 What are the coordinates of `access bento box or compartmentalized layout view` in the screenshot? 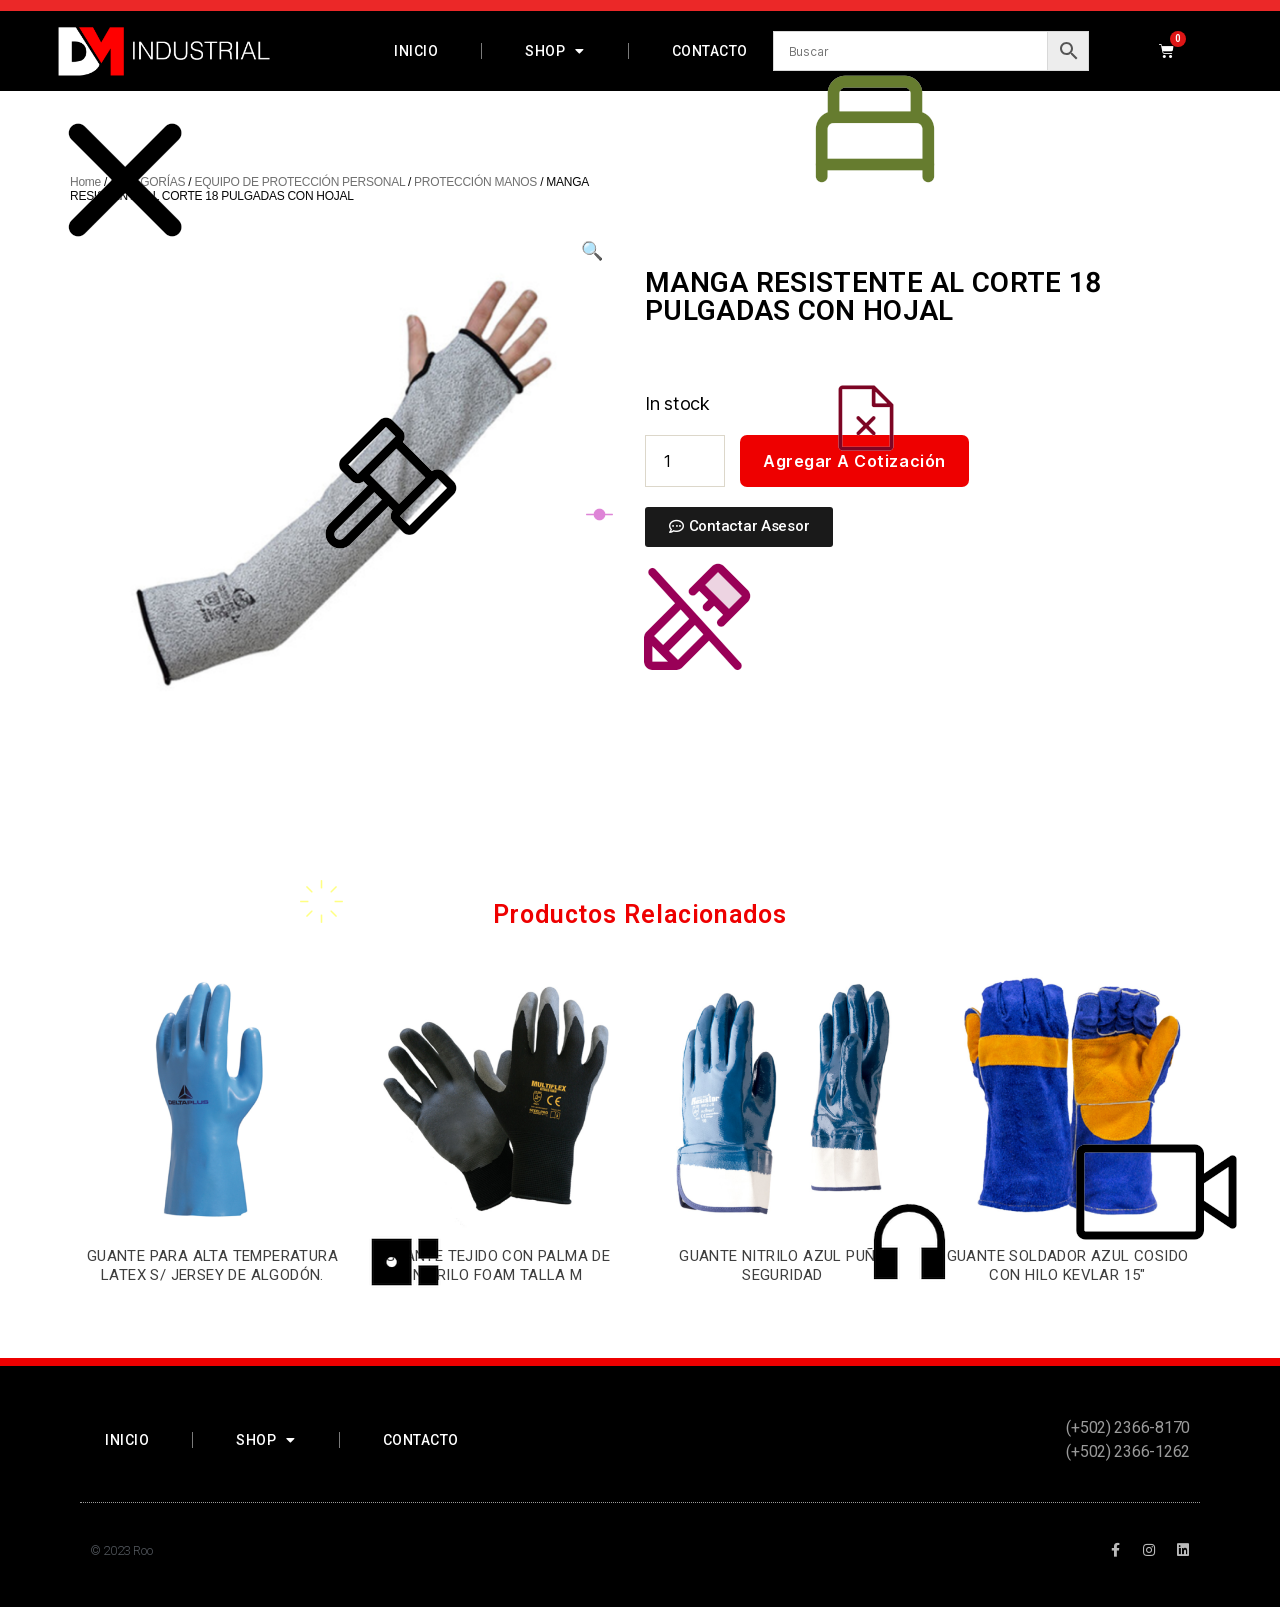 It's located at (405, 1262).